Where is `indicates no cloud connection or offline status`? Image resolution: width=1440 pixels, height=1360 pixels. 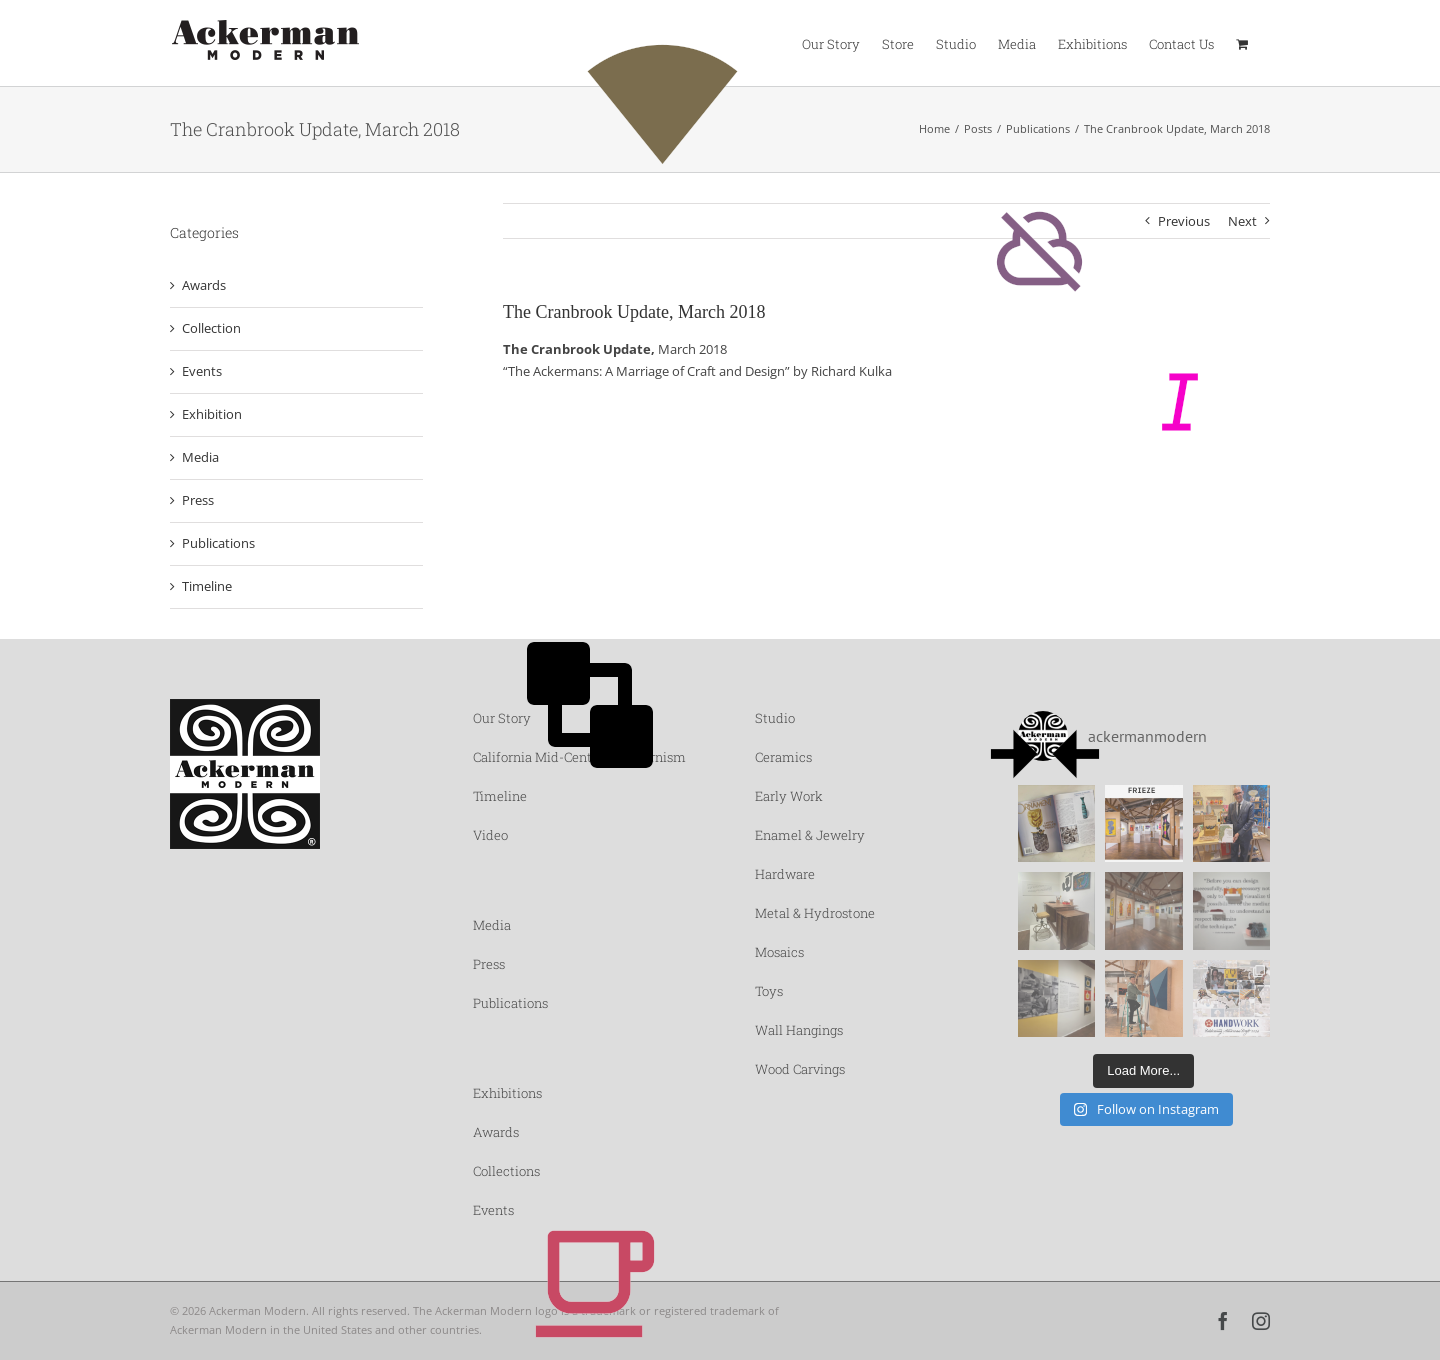
indicates no cloud connection or offline status is located at coordinates (1039, 250).